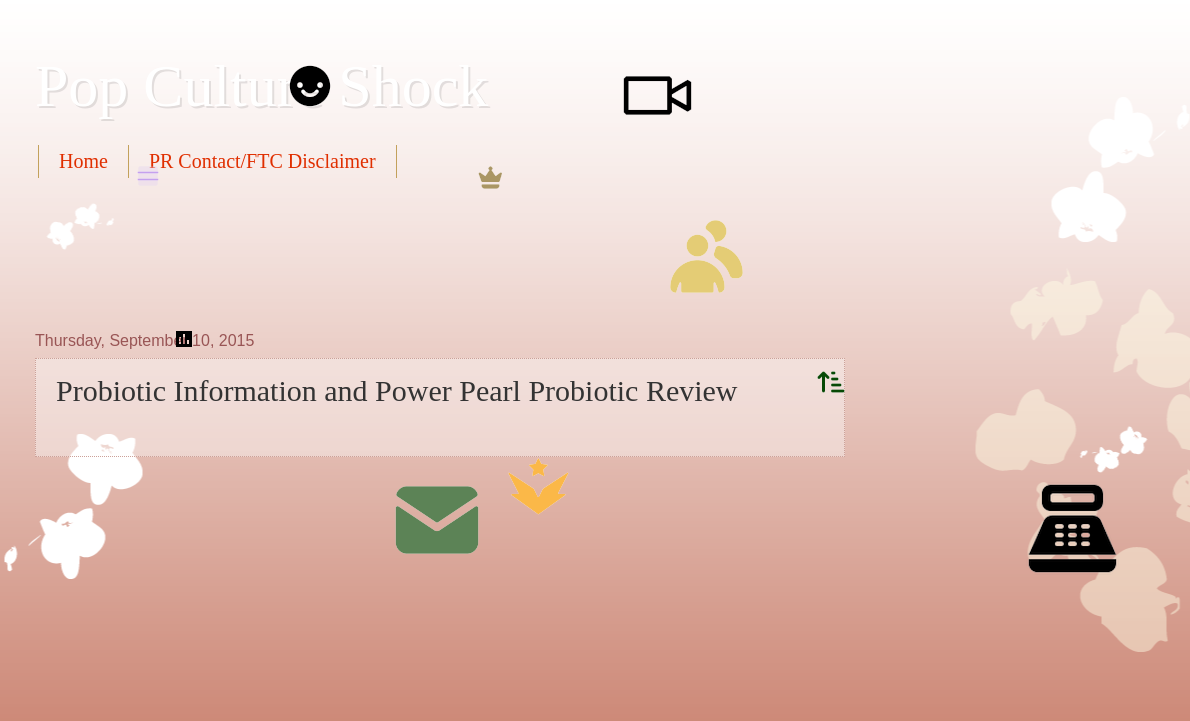  Describe the element at coordinates (538, 486) in the screenshot. I see `discord hypesquad events badge` at that location.